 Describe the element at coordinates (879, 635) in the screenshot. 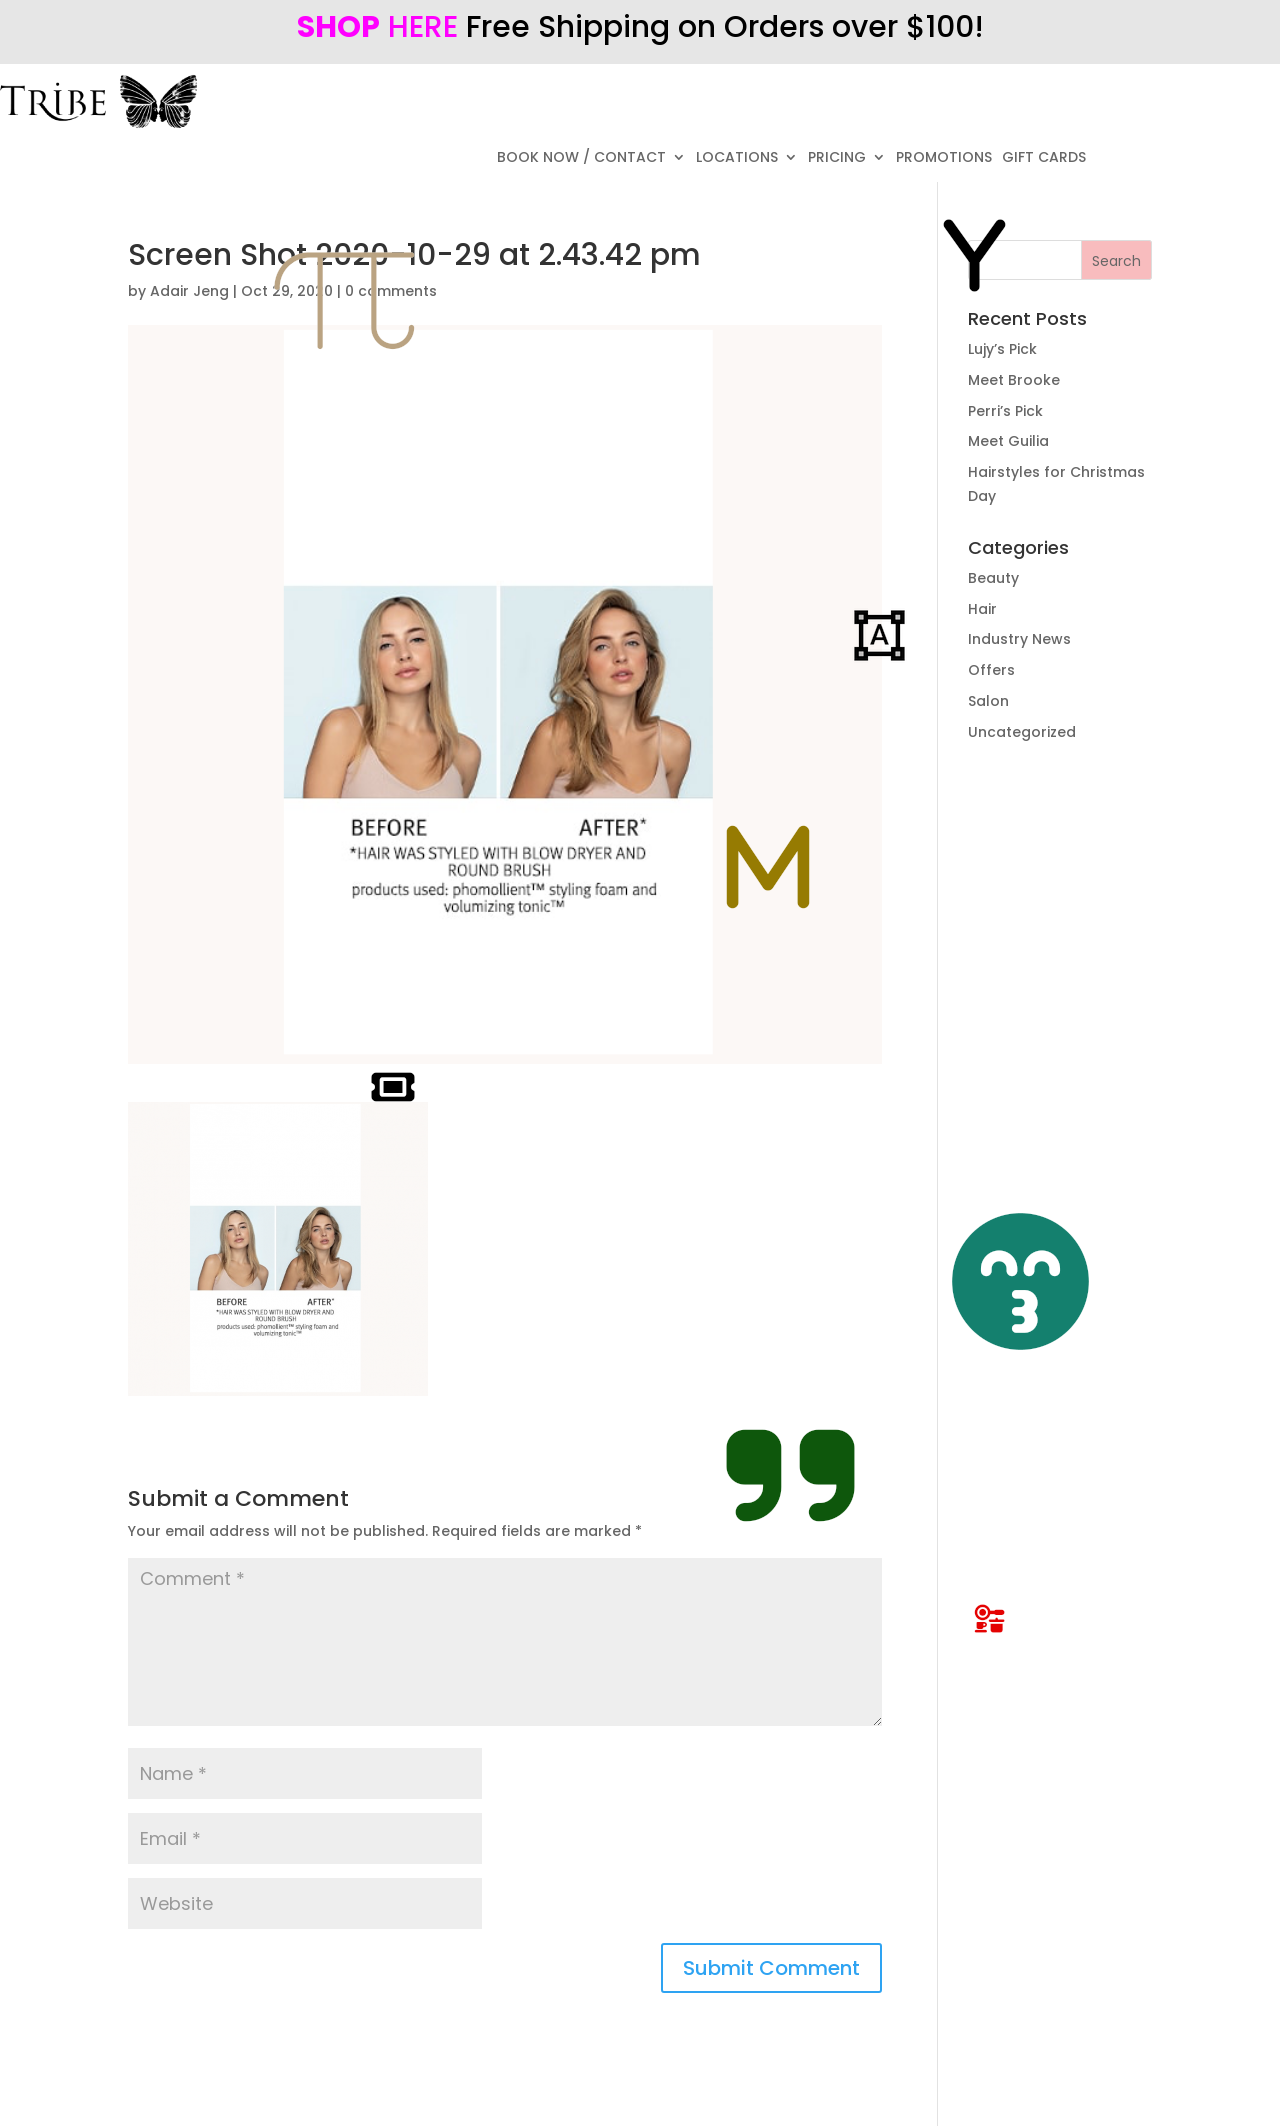

I see `format or edit text box properties` at that location.